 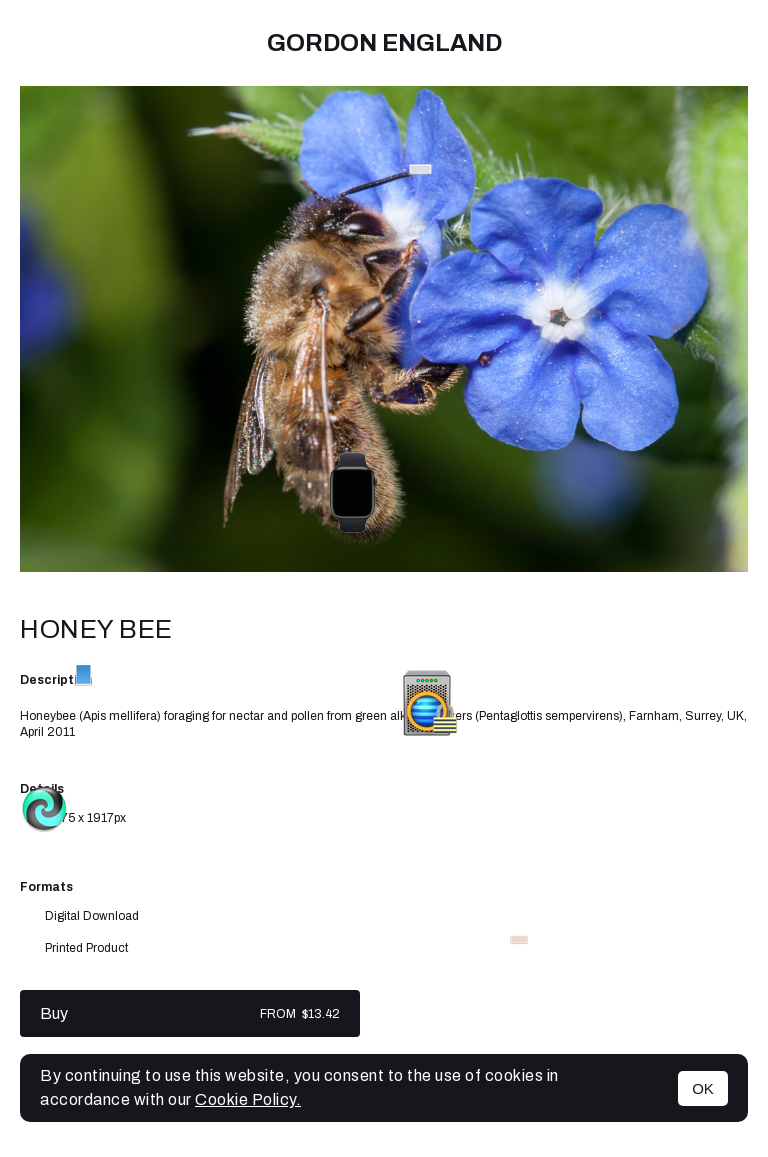 What do you see at coordinates (427, 703) in the screenshot?
I see `locked RAID 0 storage array` at bounding box center [427, 703].